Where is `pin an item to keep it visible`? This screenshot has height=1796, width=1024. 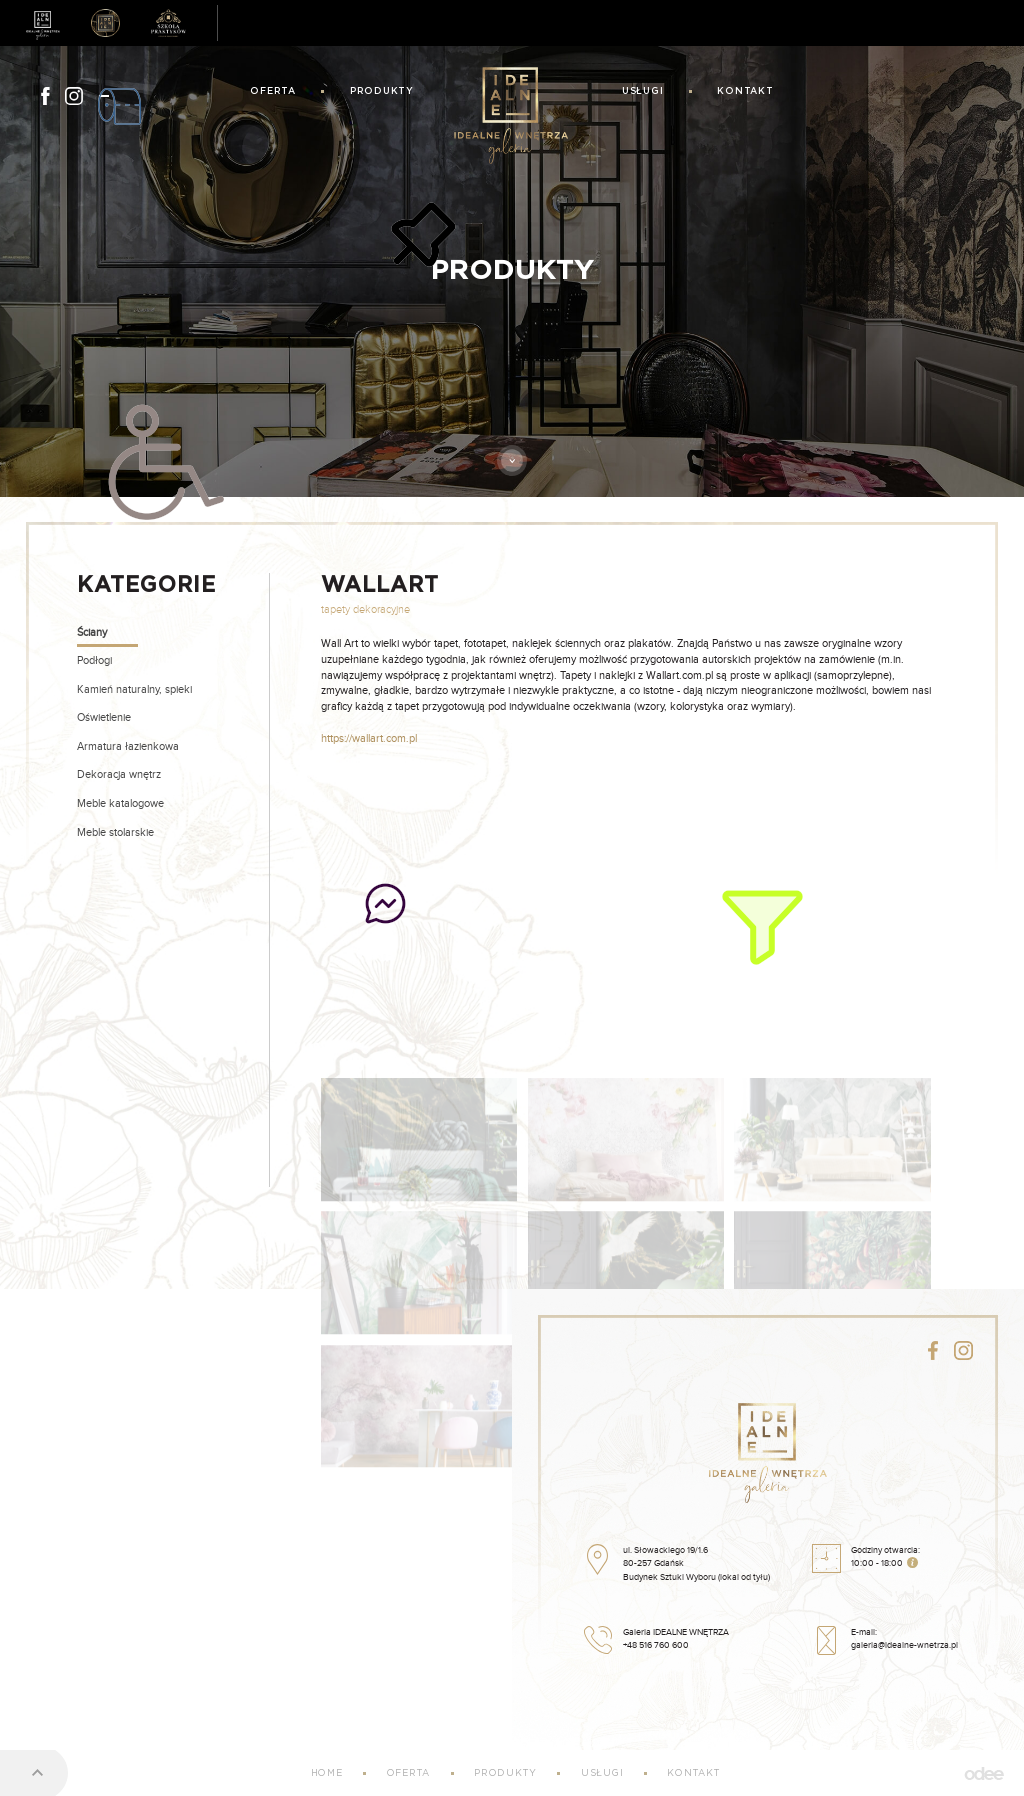 pin an item to keep it visible is located at coordinates (421, 237).